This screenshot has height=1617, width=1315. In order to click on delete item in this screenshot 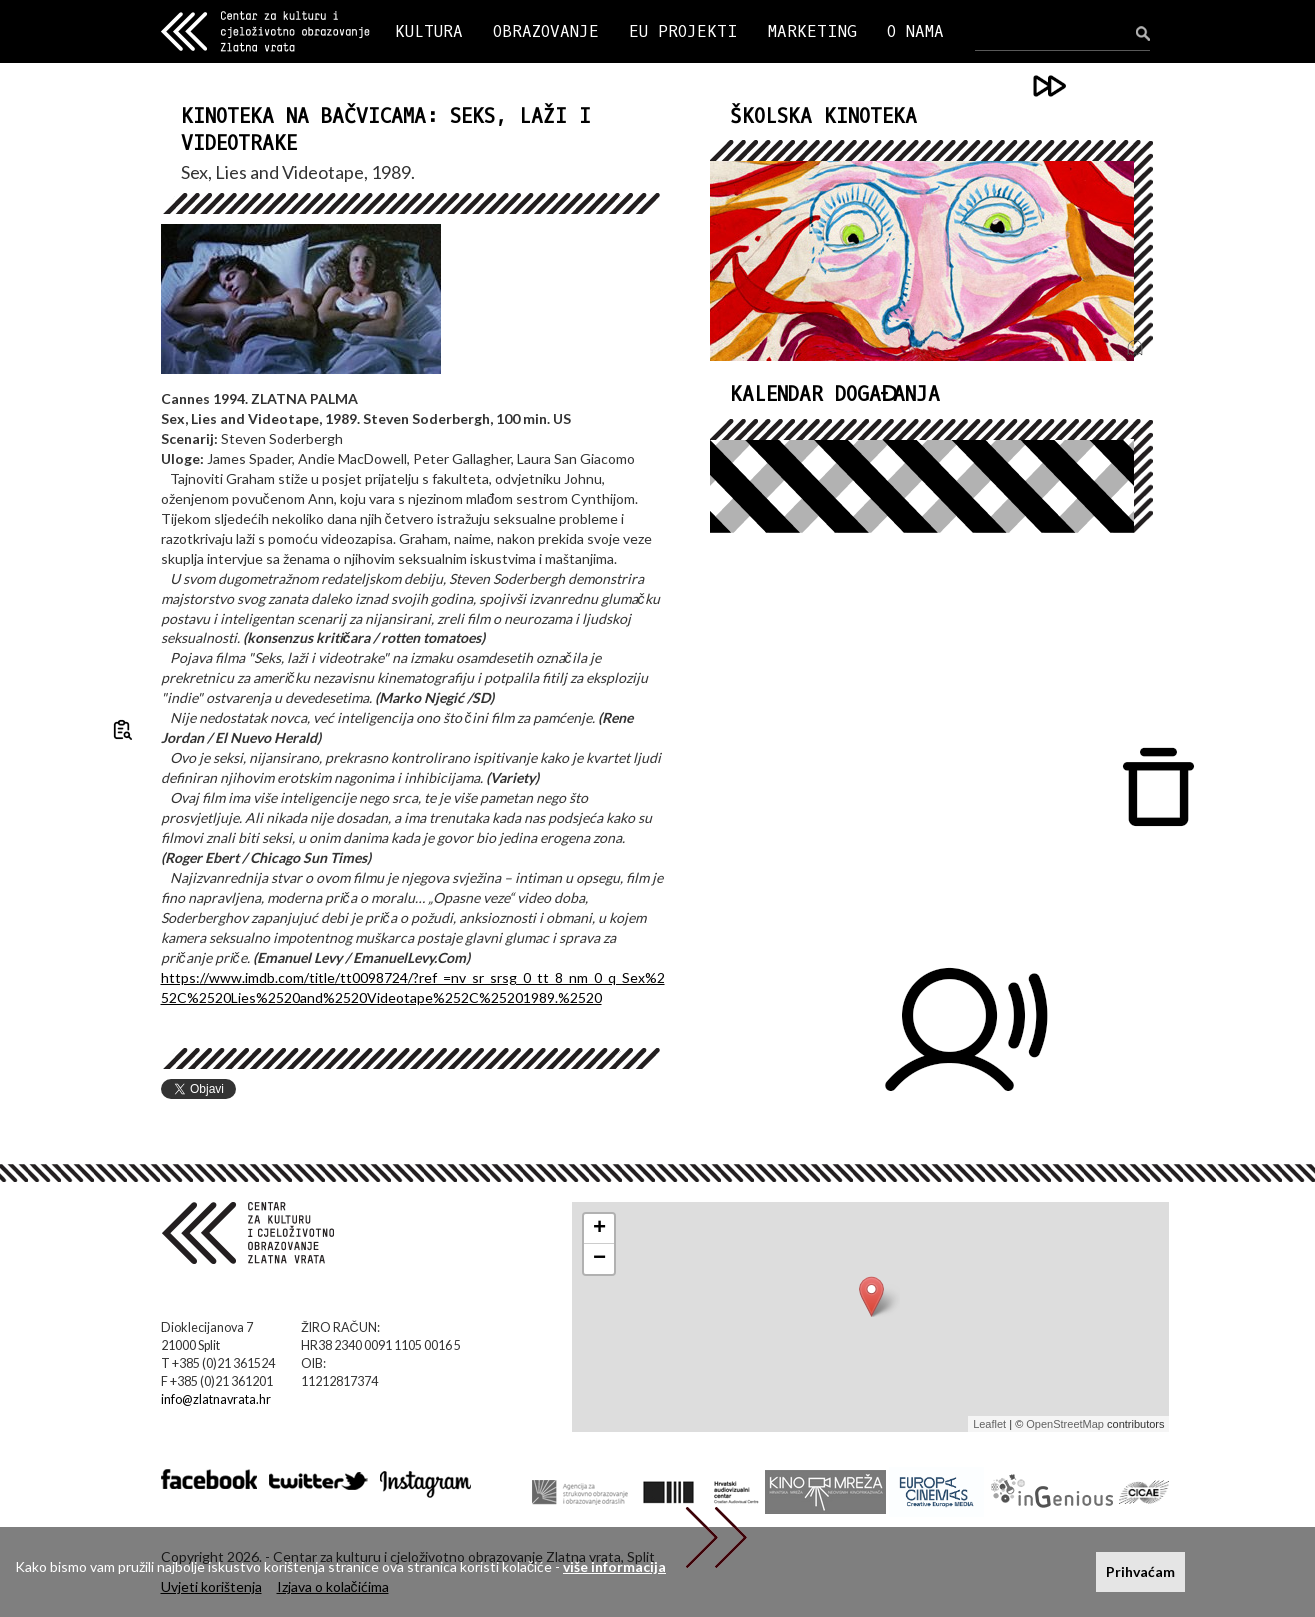, I will do `click(1158, 790)`.